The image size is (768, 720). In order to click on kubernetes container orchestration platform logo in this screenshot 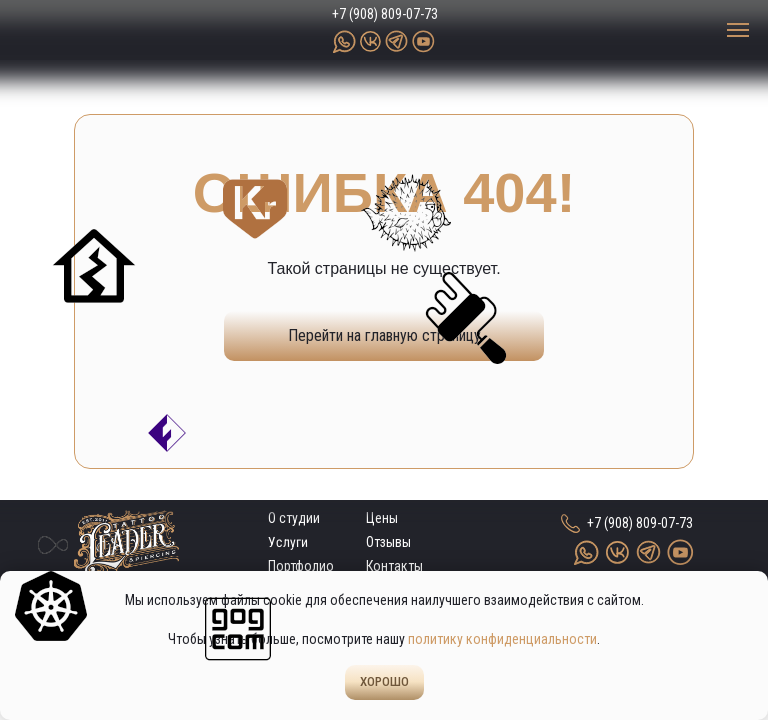, I will do `click(51, 606)`.